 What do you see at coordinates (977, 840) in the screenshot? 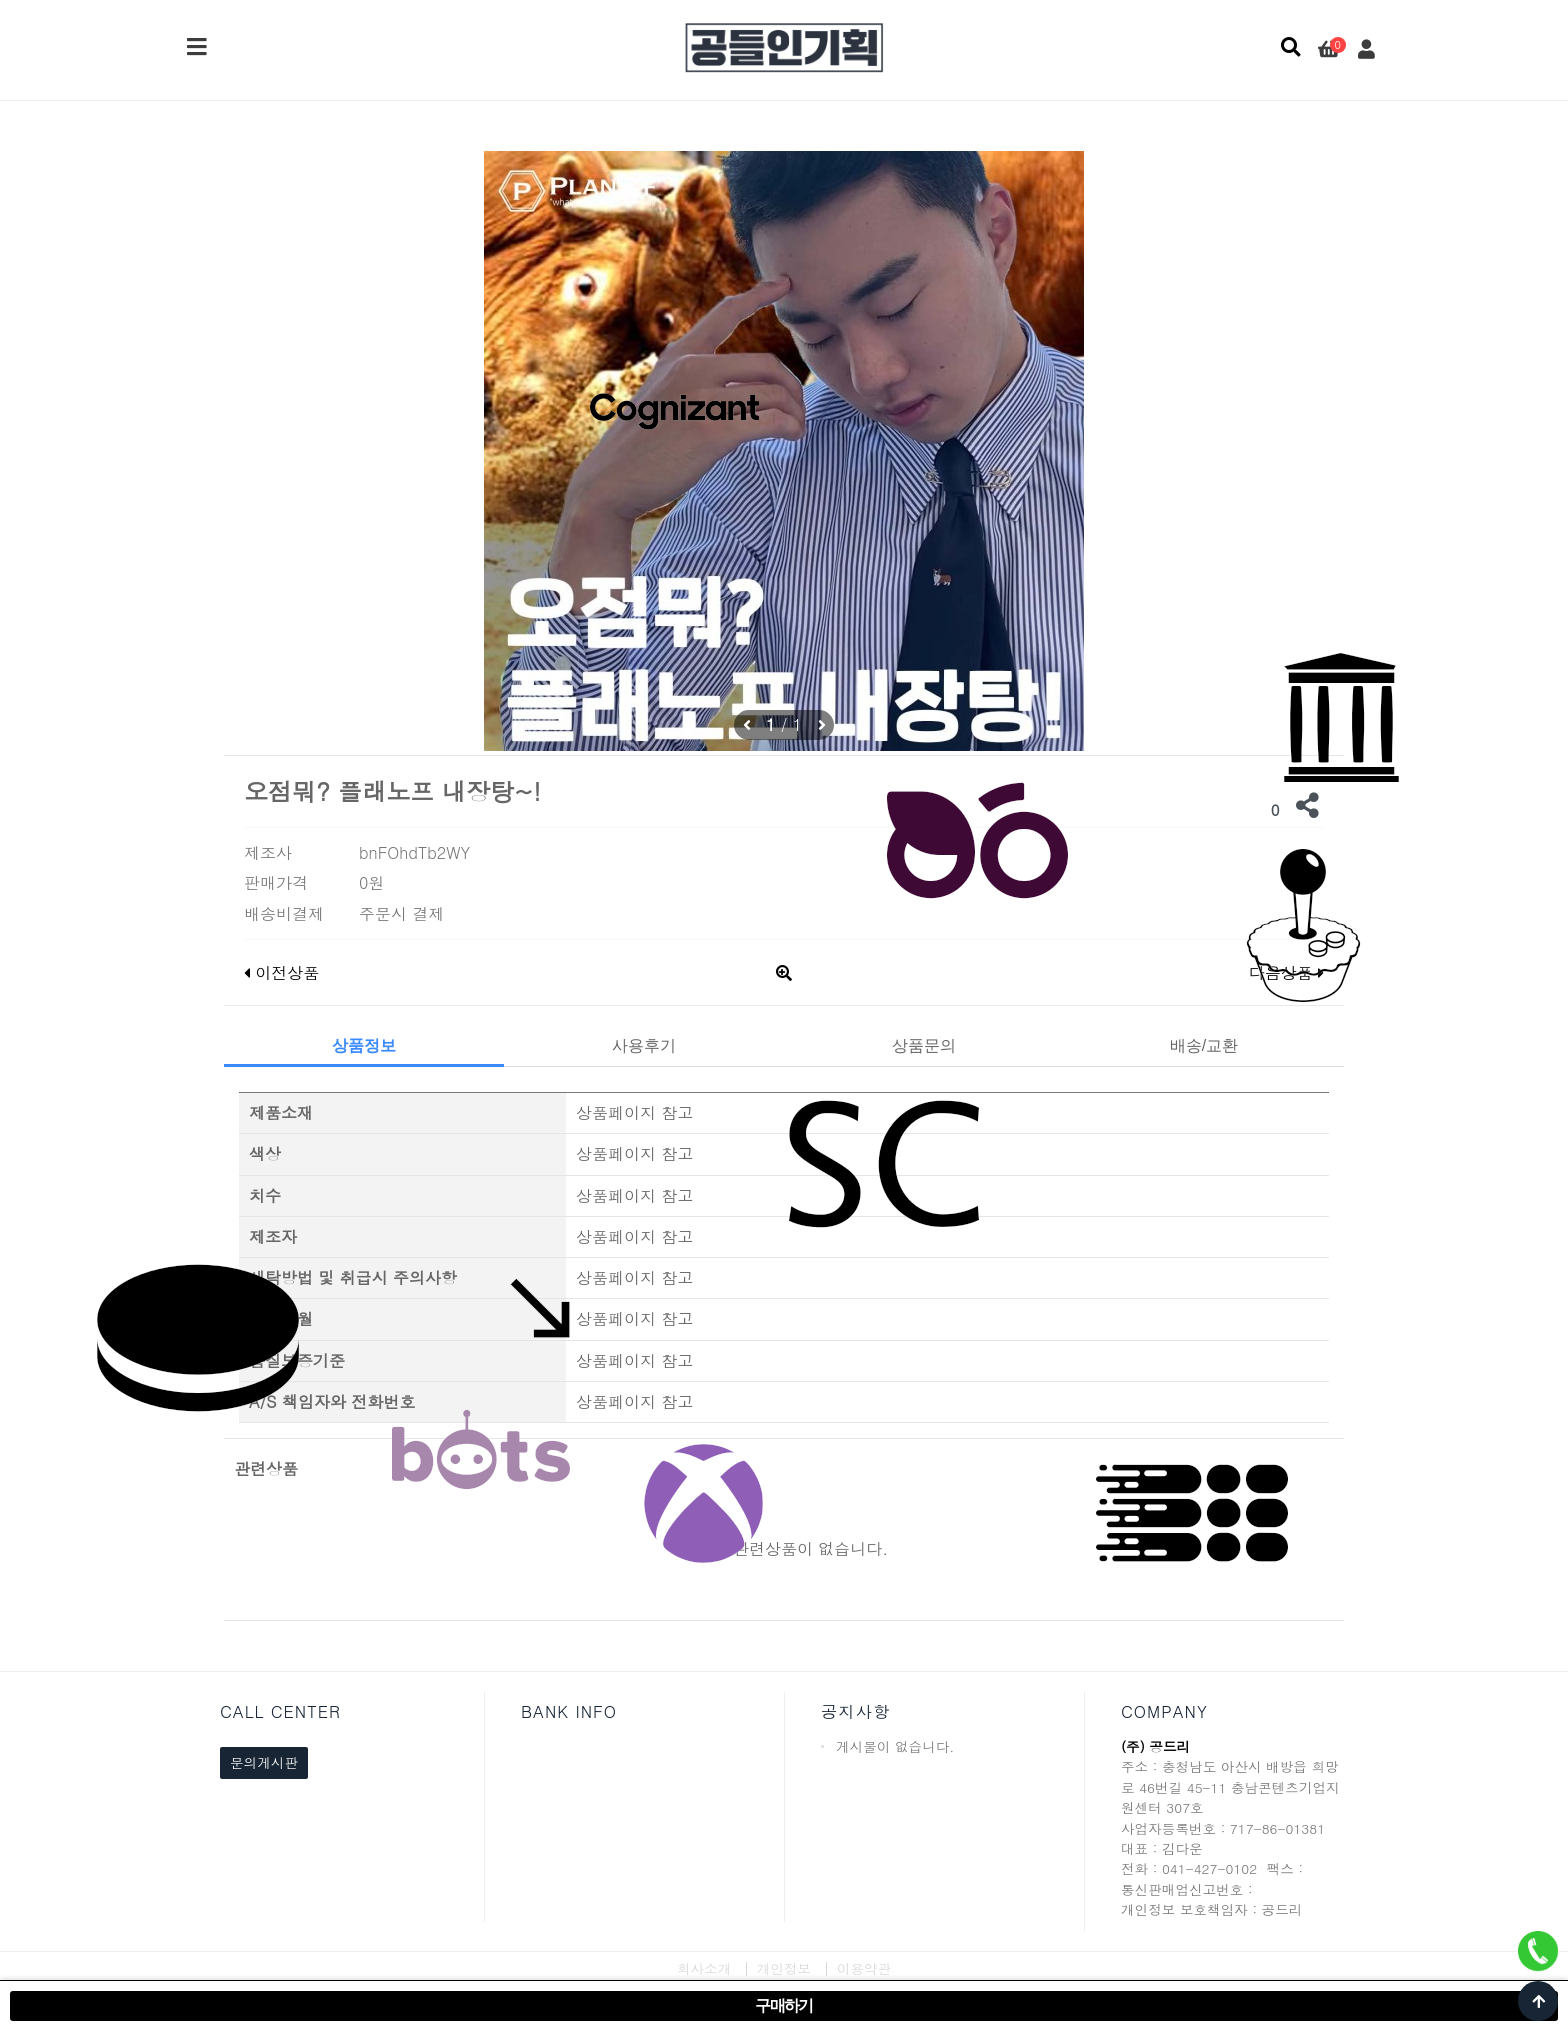
I see `open the nextbike bike-sharing app` at bounding box center [977, 840].